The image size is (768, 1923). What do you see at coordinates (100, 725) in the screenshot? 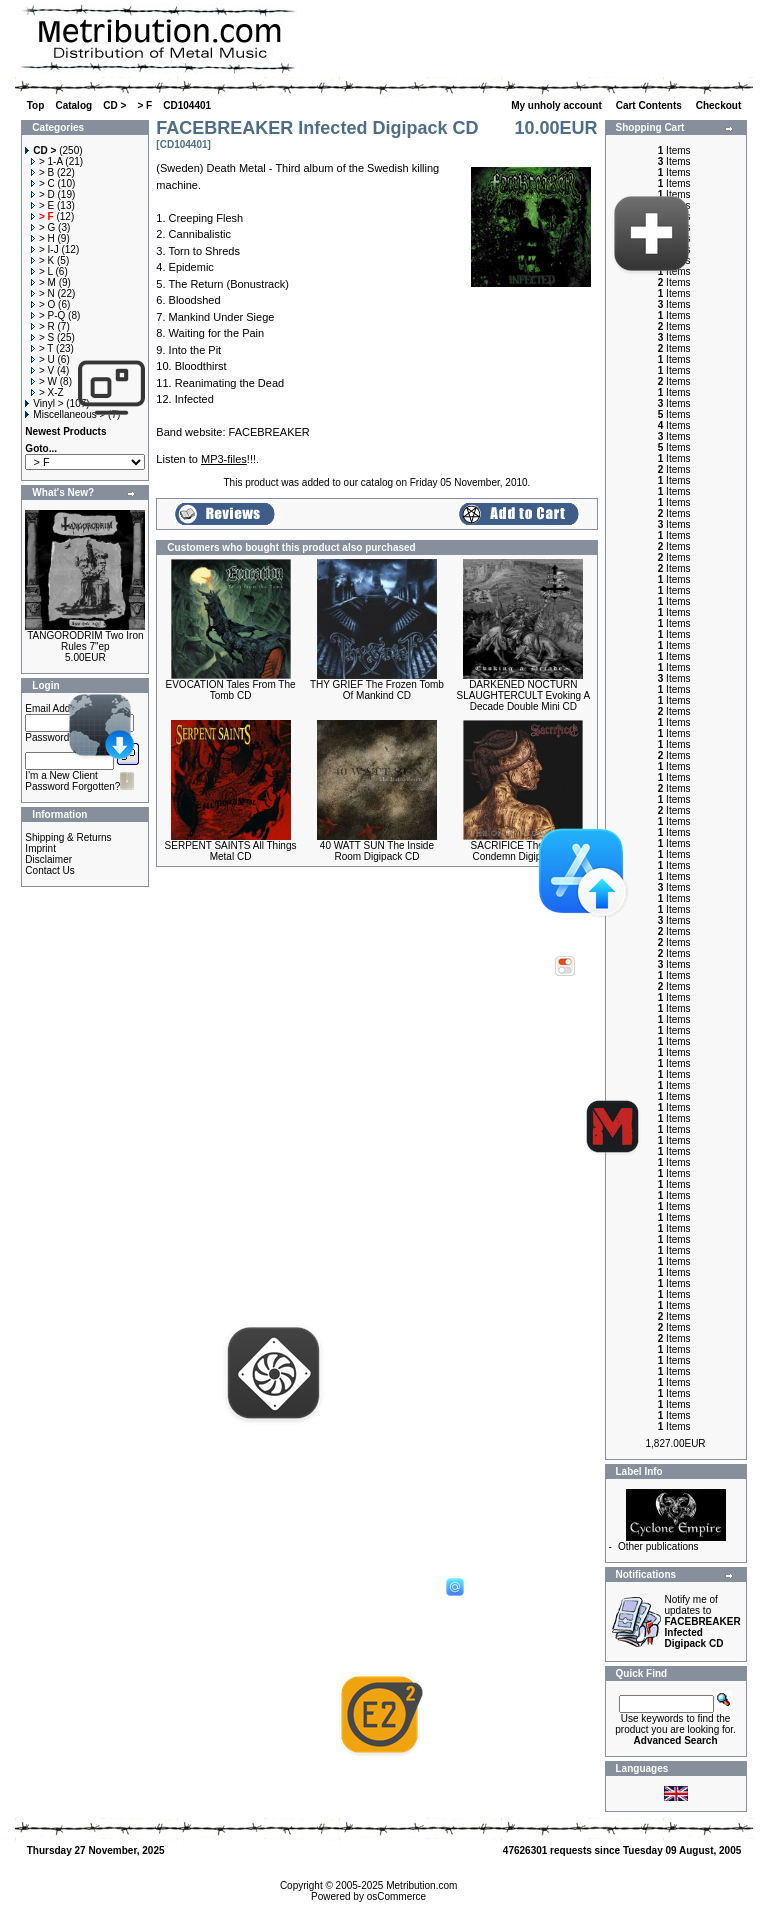
I see `open xdman download manager` at bounding box center [100, 725].